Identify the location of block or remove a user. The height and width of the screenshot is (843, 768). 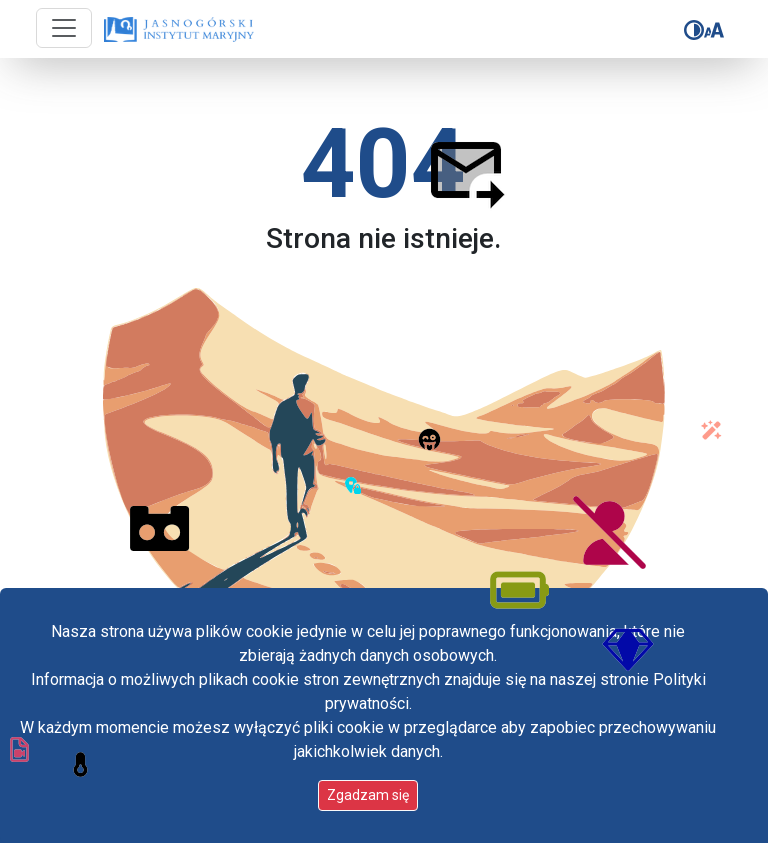
(609, 532).